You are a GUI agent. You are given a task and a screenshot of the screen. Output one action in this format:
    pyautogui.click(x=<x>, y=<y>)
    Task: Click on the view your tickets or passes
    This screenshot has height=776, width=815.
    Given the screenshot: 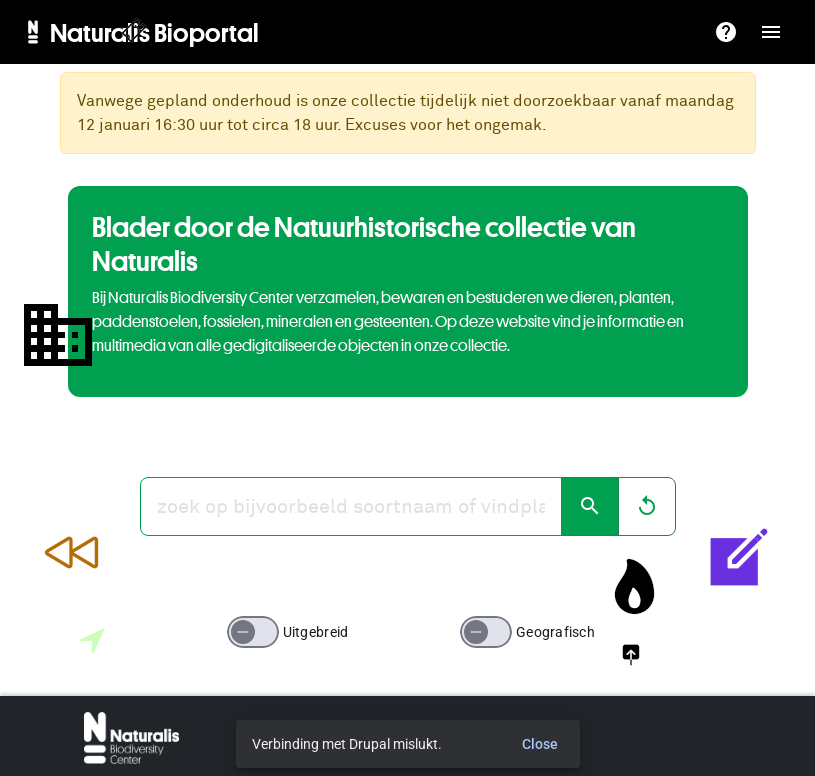 What is the action you would take?
    pyautogui.click(x=134, y=30)
    